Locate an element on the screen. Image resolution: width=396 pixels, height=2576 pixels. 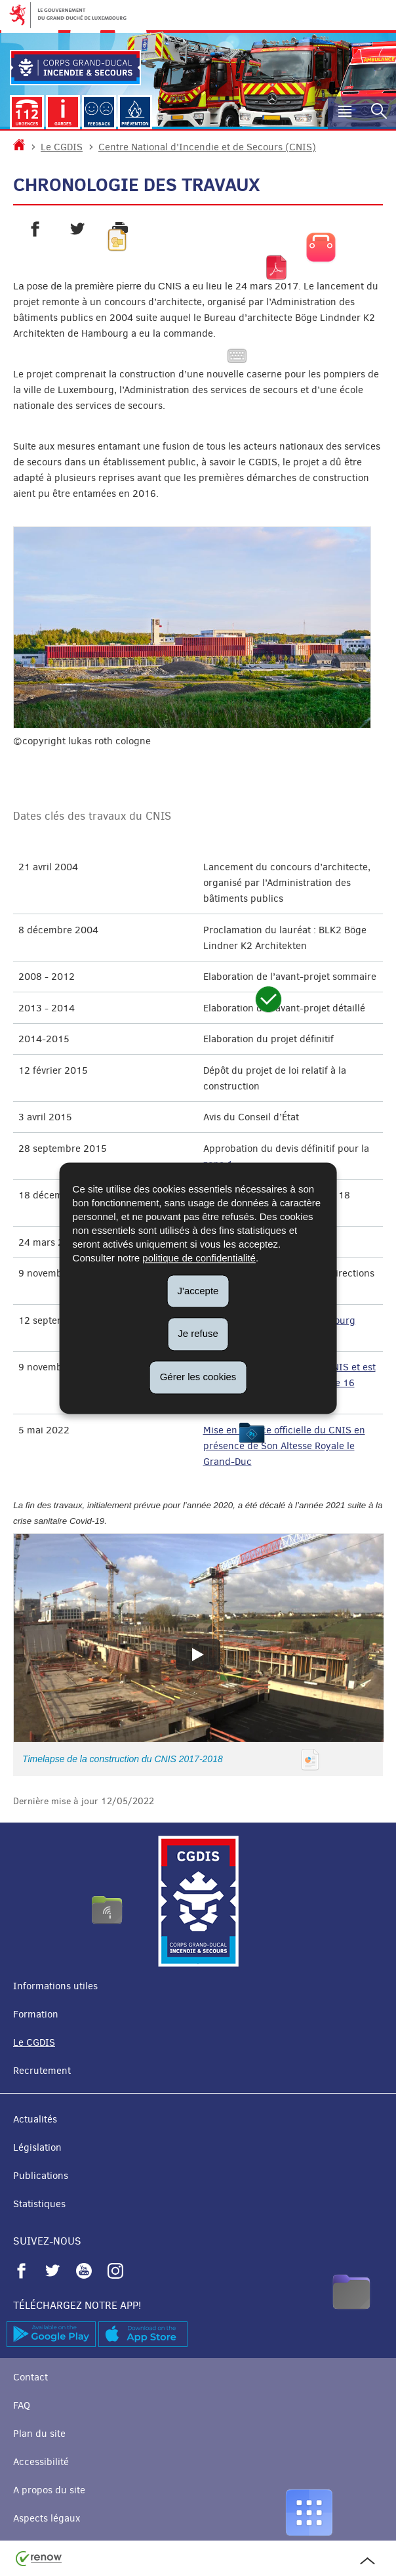
open keyboard settings is located at coordinates (237, 356).